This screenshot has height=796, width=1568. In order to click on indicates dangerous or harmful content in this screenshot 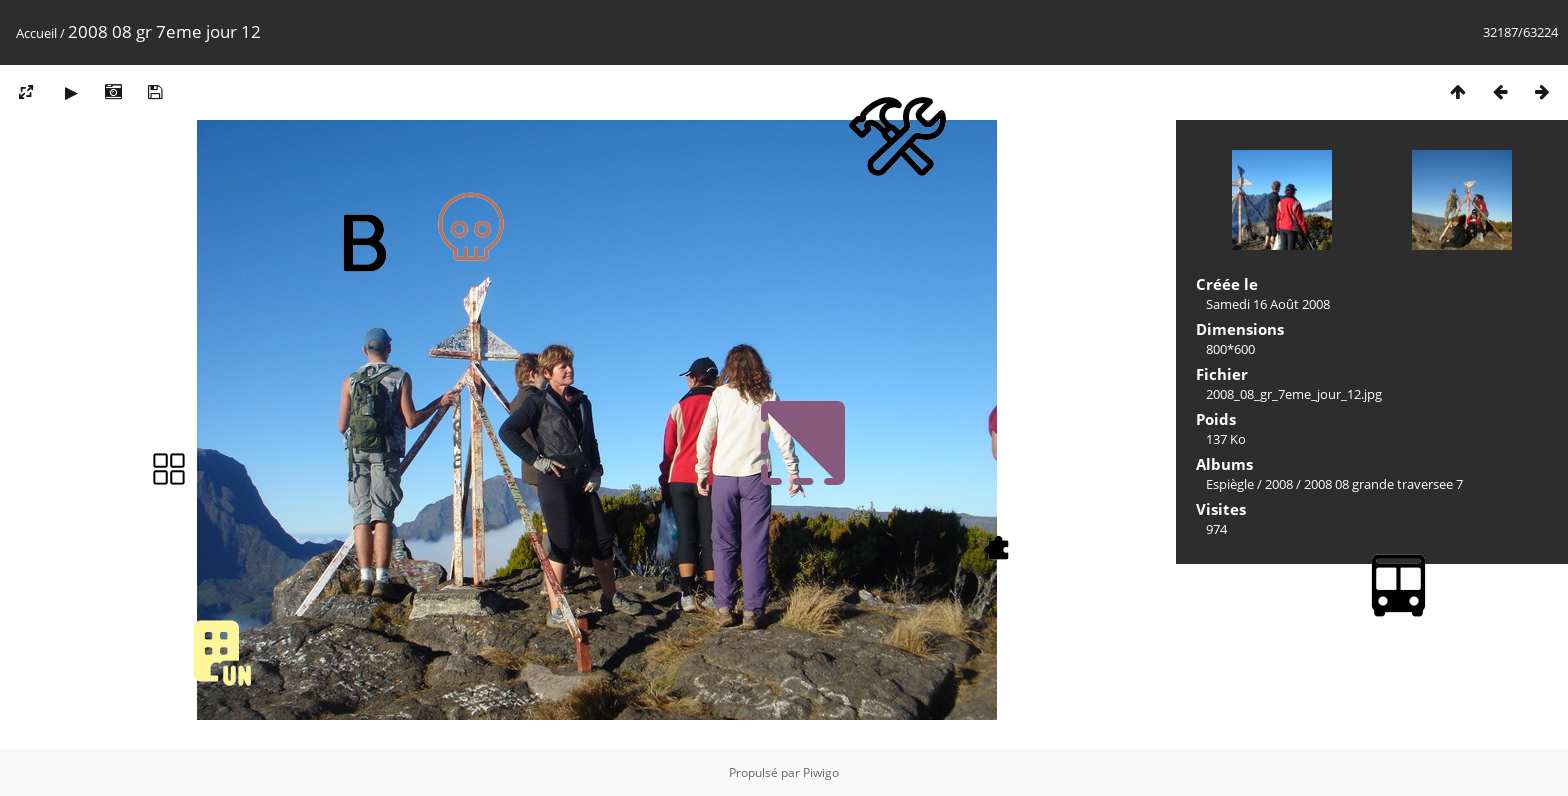, I will do `click(471, 228)`.